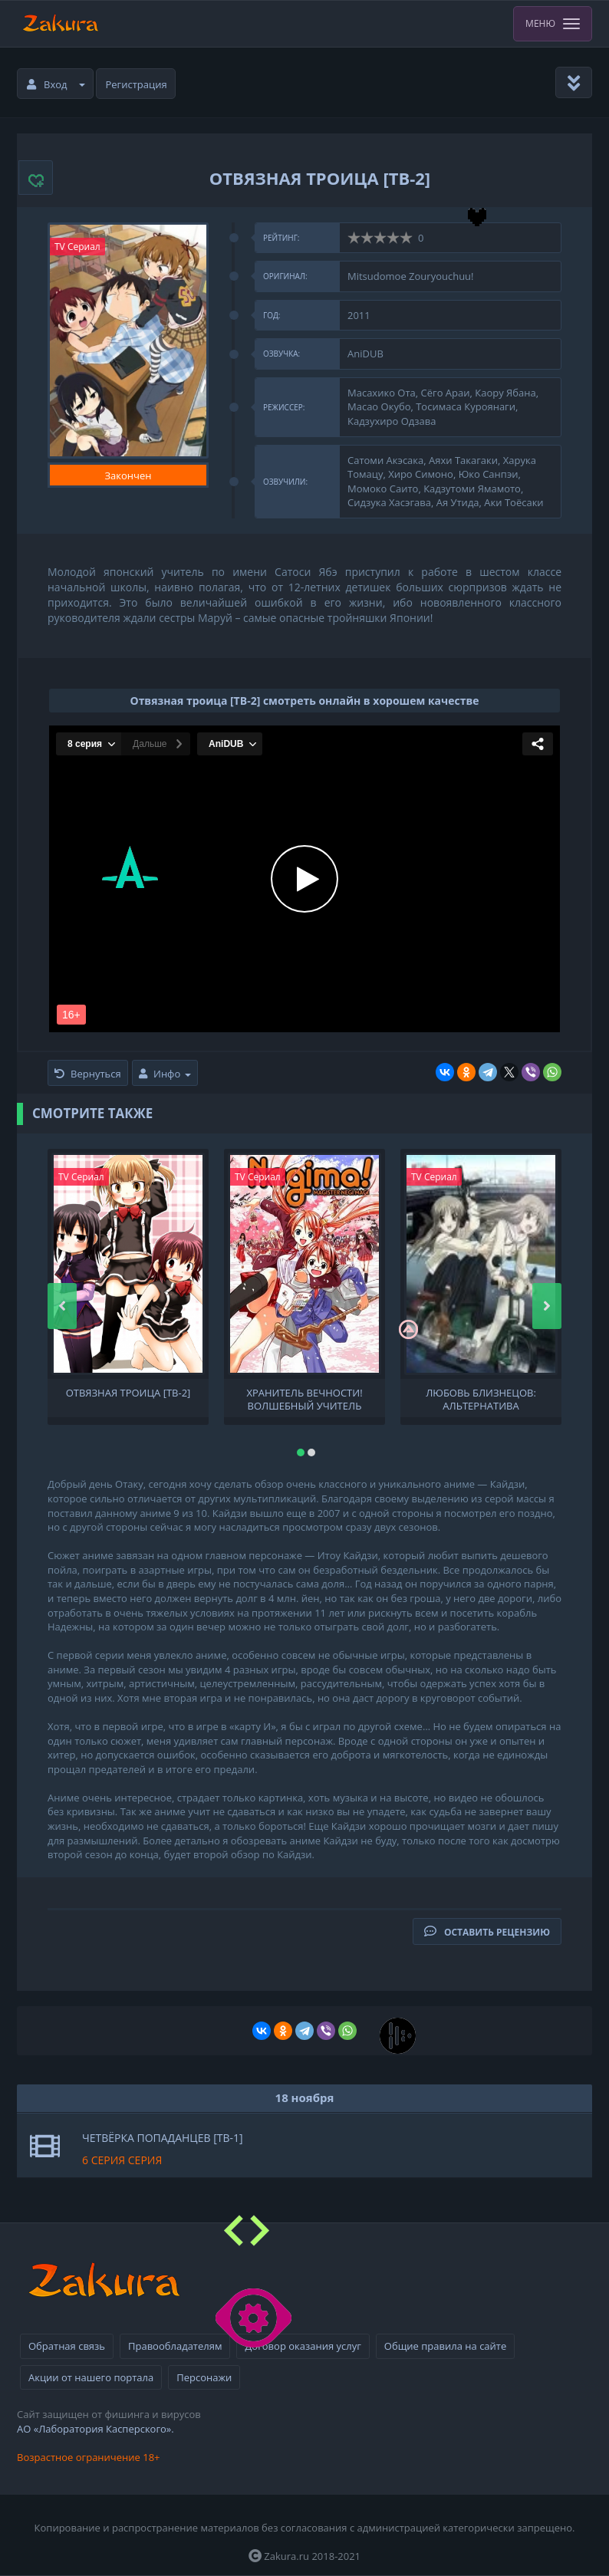 The width and height of the screenshot is (609, 2576). Describe the element at coordinates (477, 217) in the screenshot. I see `launch undertale game` at that location.